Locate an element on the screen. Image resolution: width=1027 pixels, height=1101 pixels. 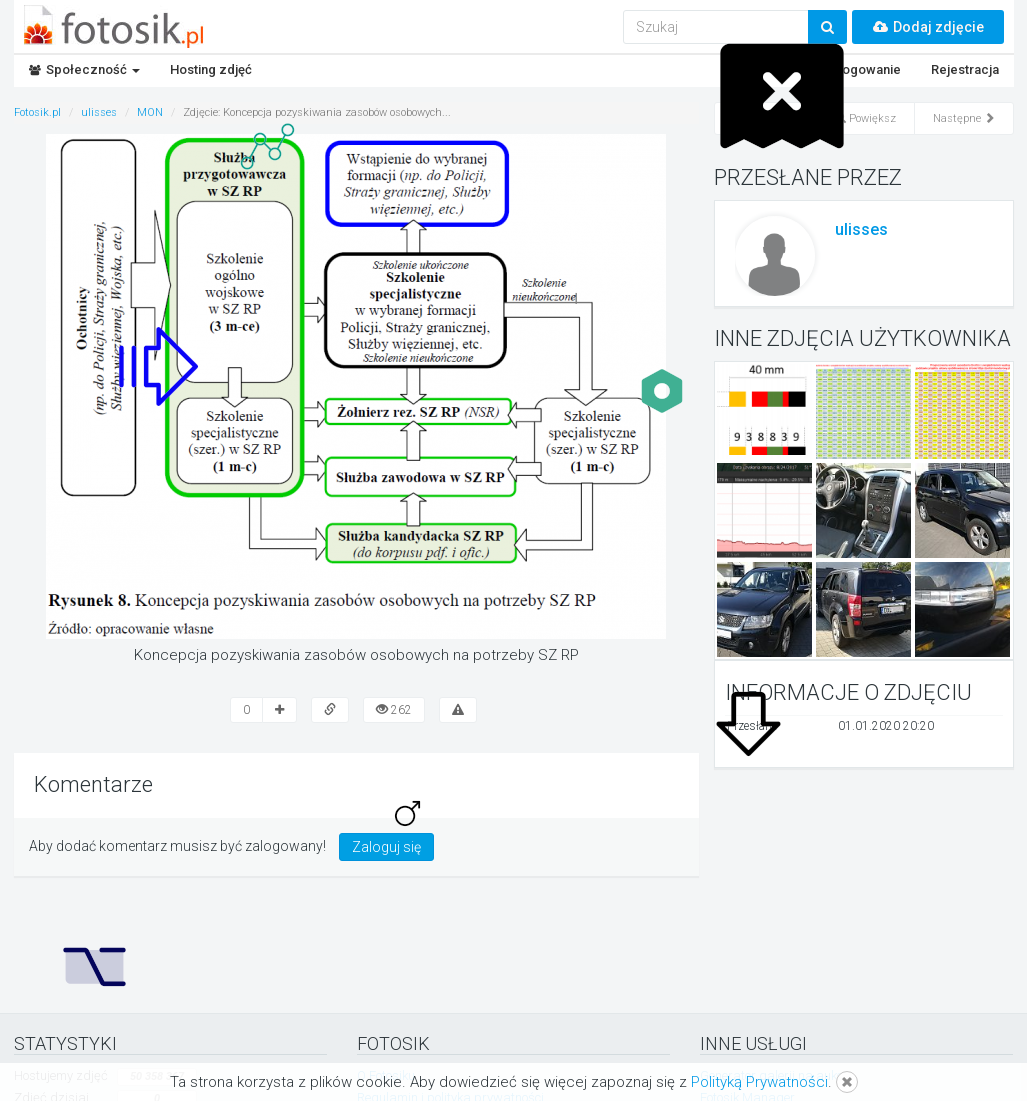
select male gender option is located at coordinates (407, 813).